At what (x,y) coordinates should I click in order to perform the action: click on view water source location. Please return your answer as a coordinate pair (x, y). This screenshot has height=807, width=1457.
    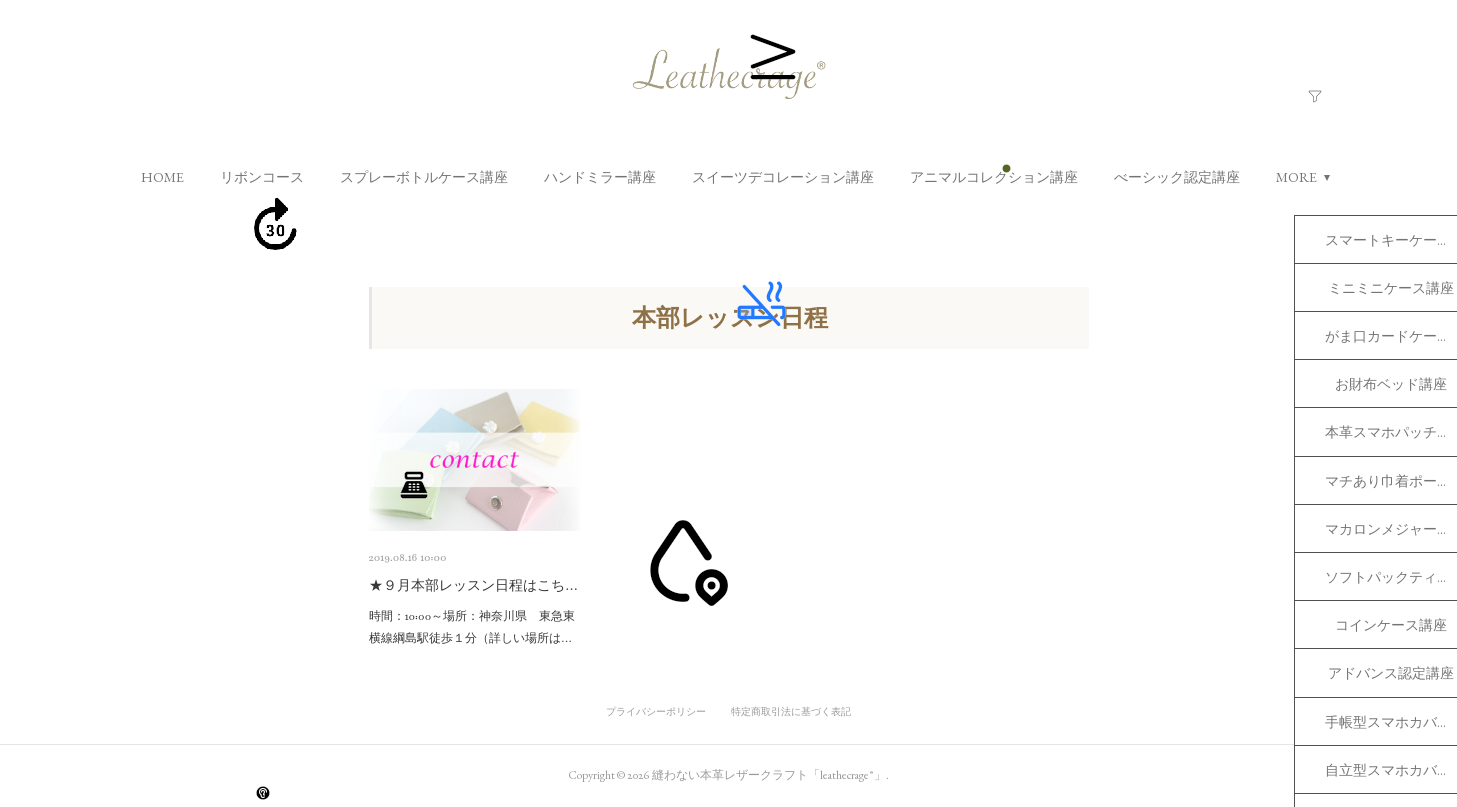
    Looking at the image, I should click on (683, 561).